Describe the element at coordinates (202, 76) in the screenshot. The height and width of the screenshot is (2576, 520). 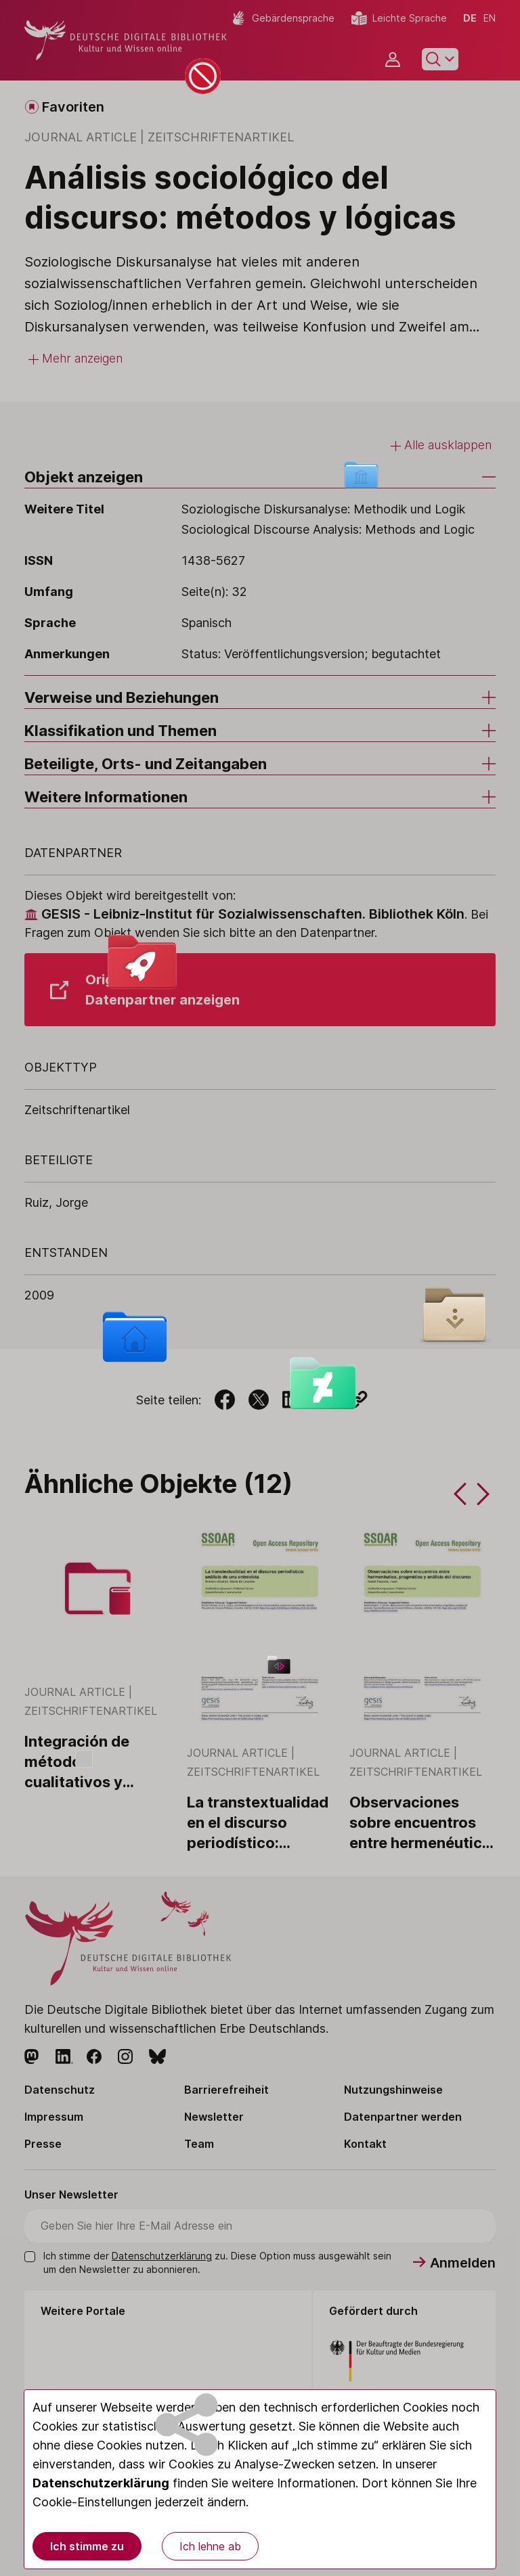
I see `delete an email message` at that location.